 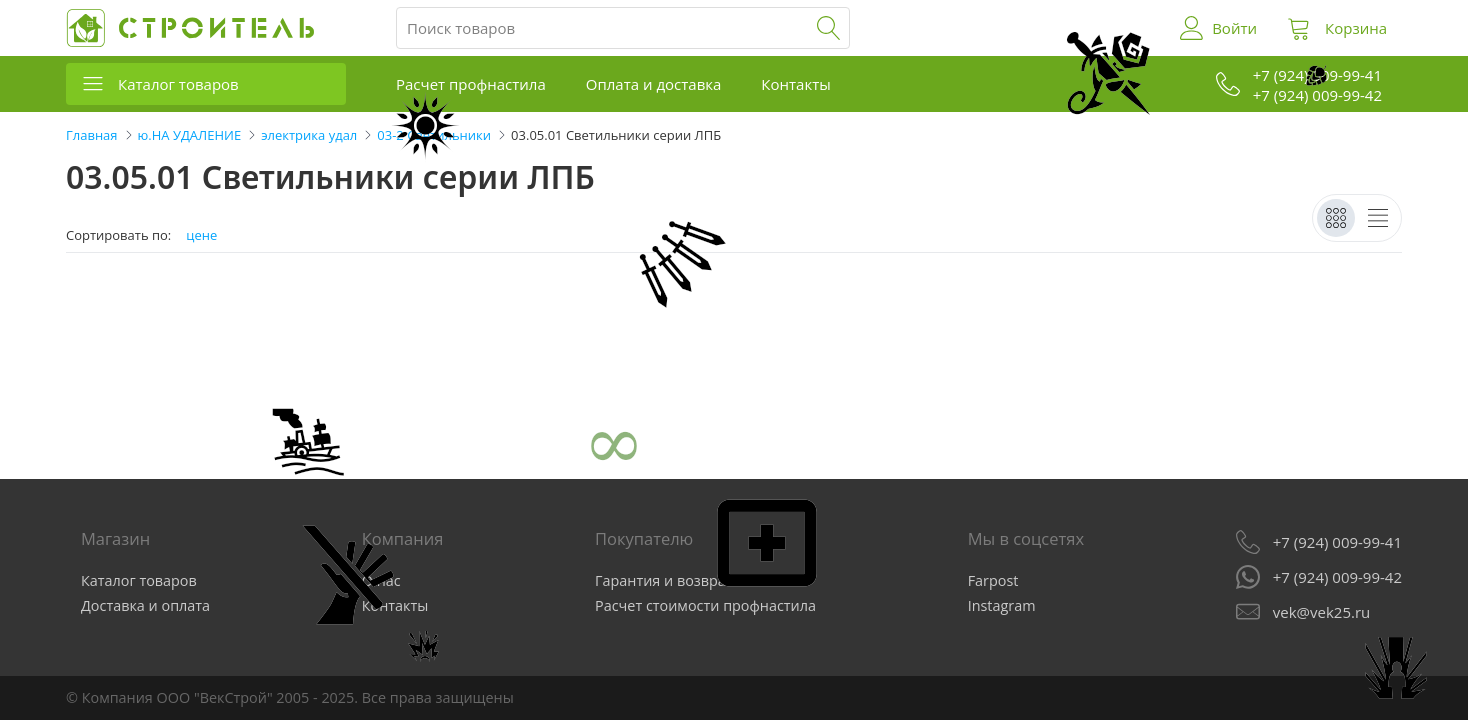 I want to click on view naval fleet or warship units, so click(x=308, y=444).